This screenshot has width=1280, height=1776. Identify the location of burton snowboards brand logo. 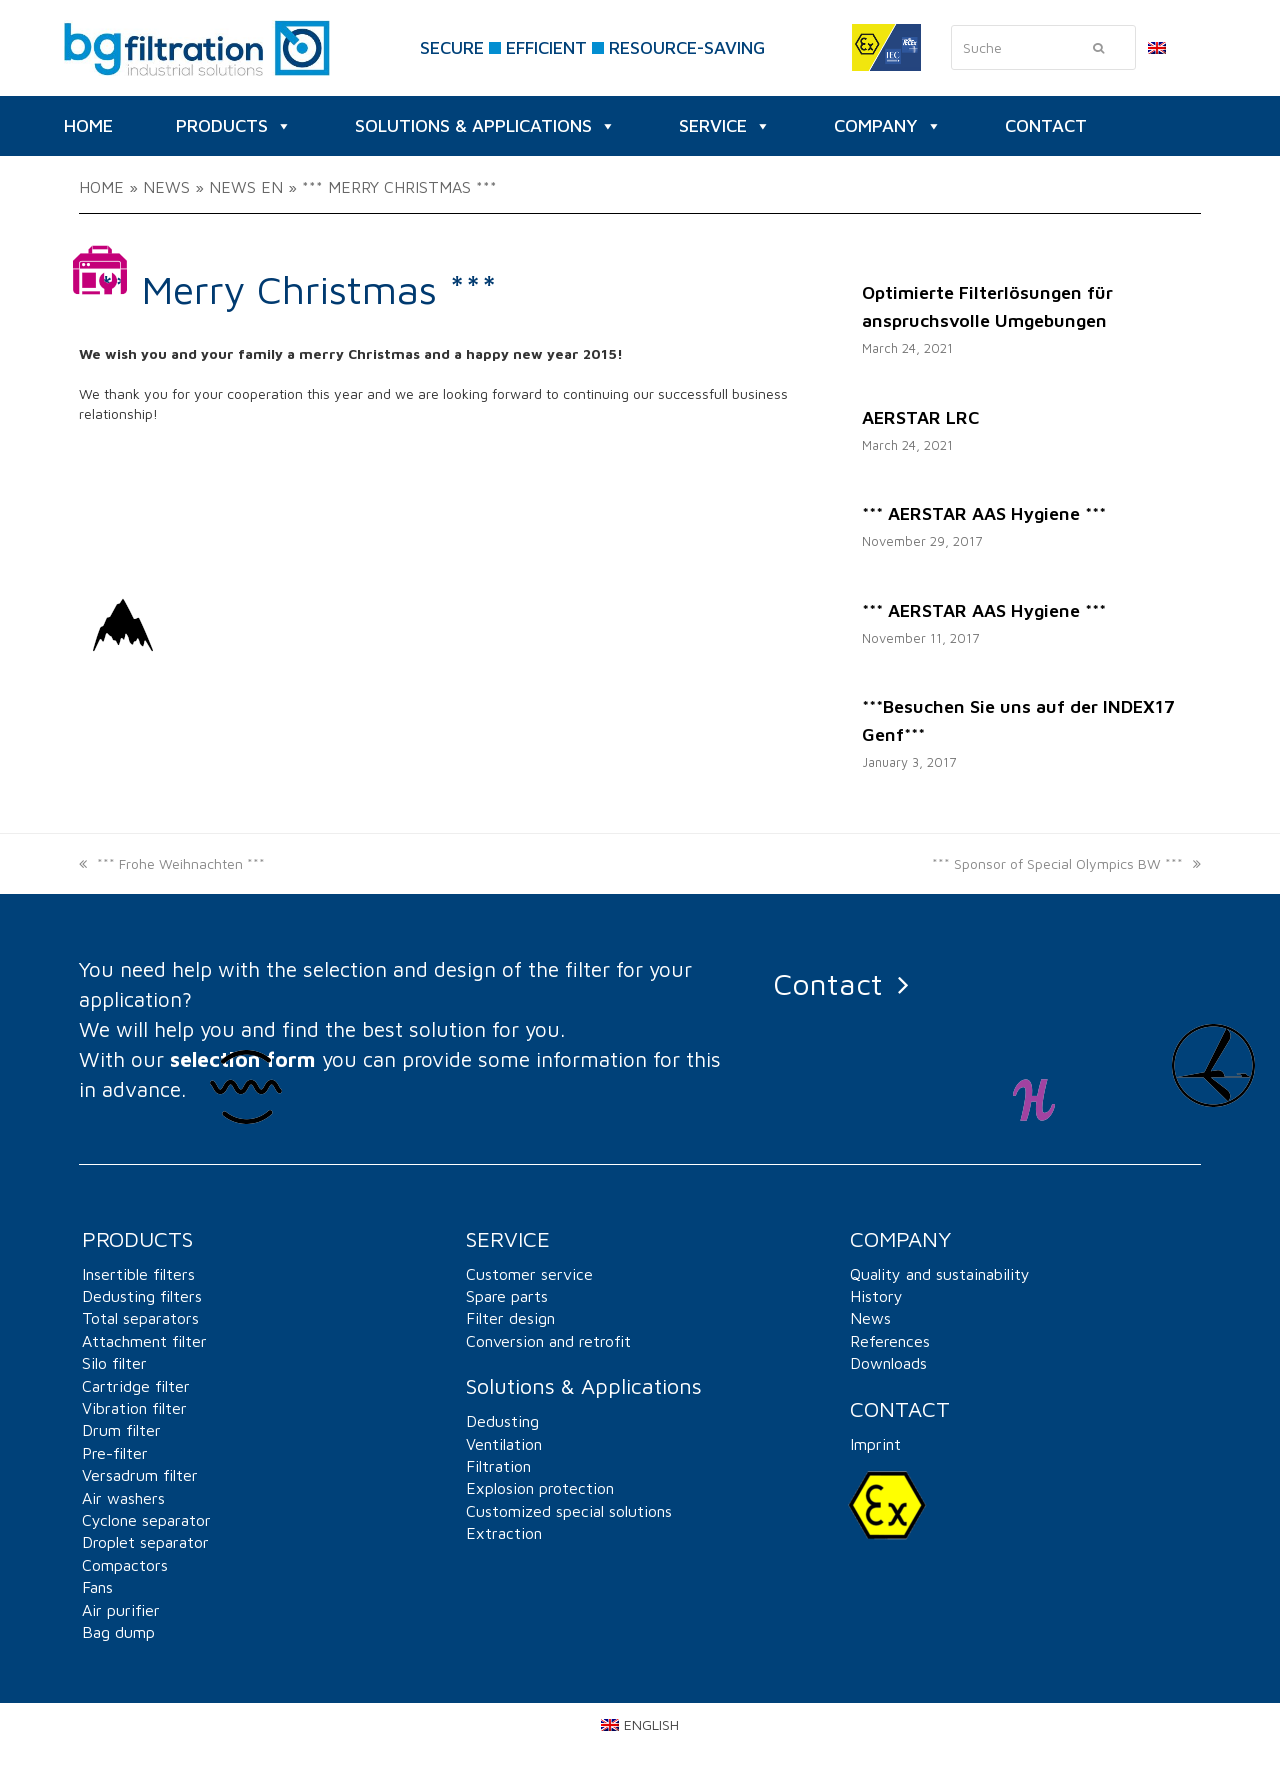
(123, 625).